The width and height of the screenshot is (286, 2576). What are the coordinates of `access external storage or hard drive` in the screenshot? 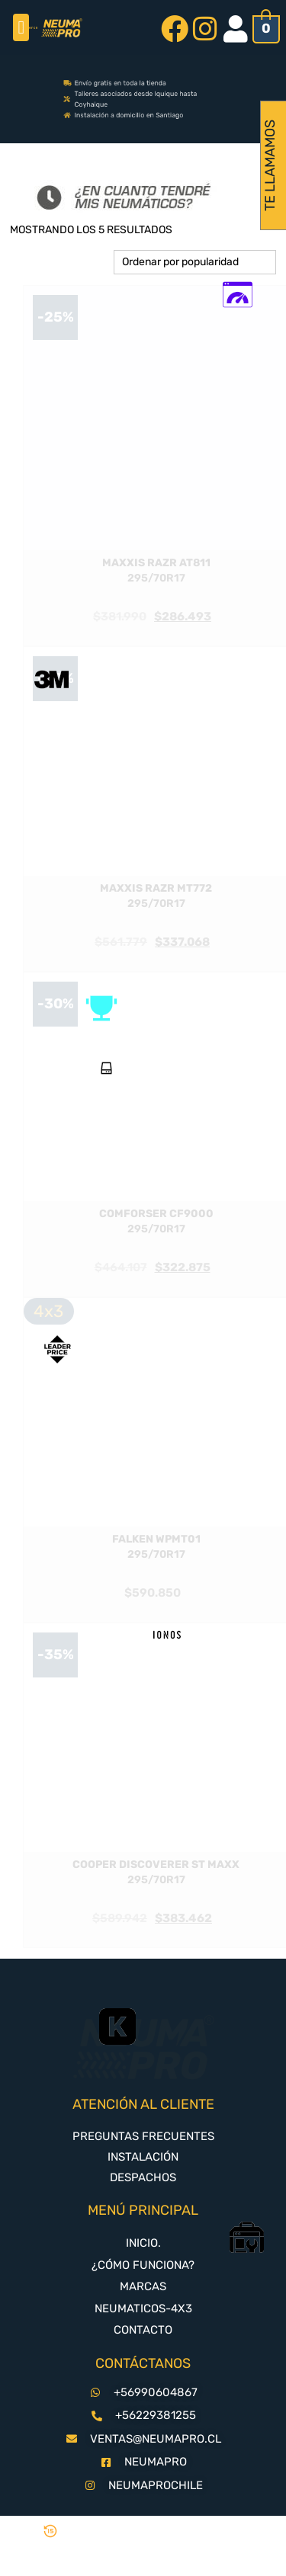 It's located at (106, 1068).